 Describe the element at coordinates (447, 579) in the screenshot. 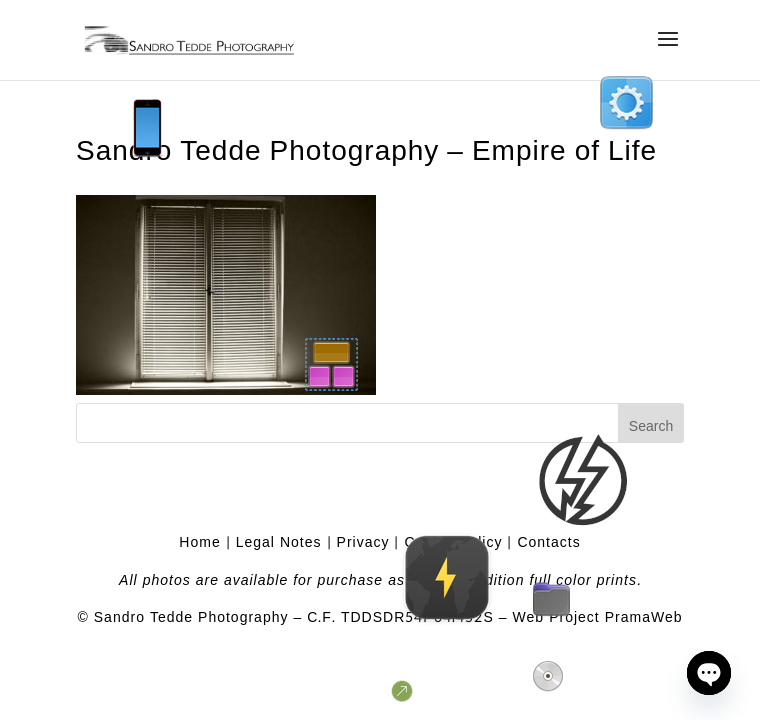

I see `access keyboard shortcuts settings for web browser` at that location.